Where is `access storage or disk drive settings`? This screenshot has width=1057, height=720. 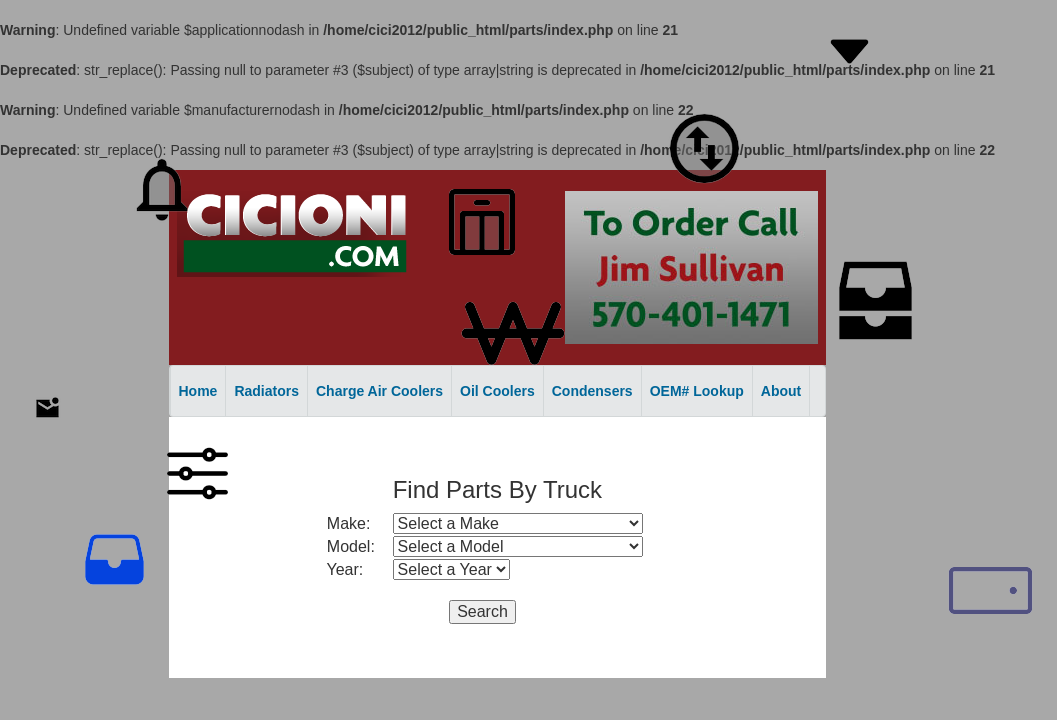 access storage or disk drive settings is located at coordinates (990, 590).